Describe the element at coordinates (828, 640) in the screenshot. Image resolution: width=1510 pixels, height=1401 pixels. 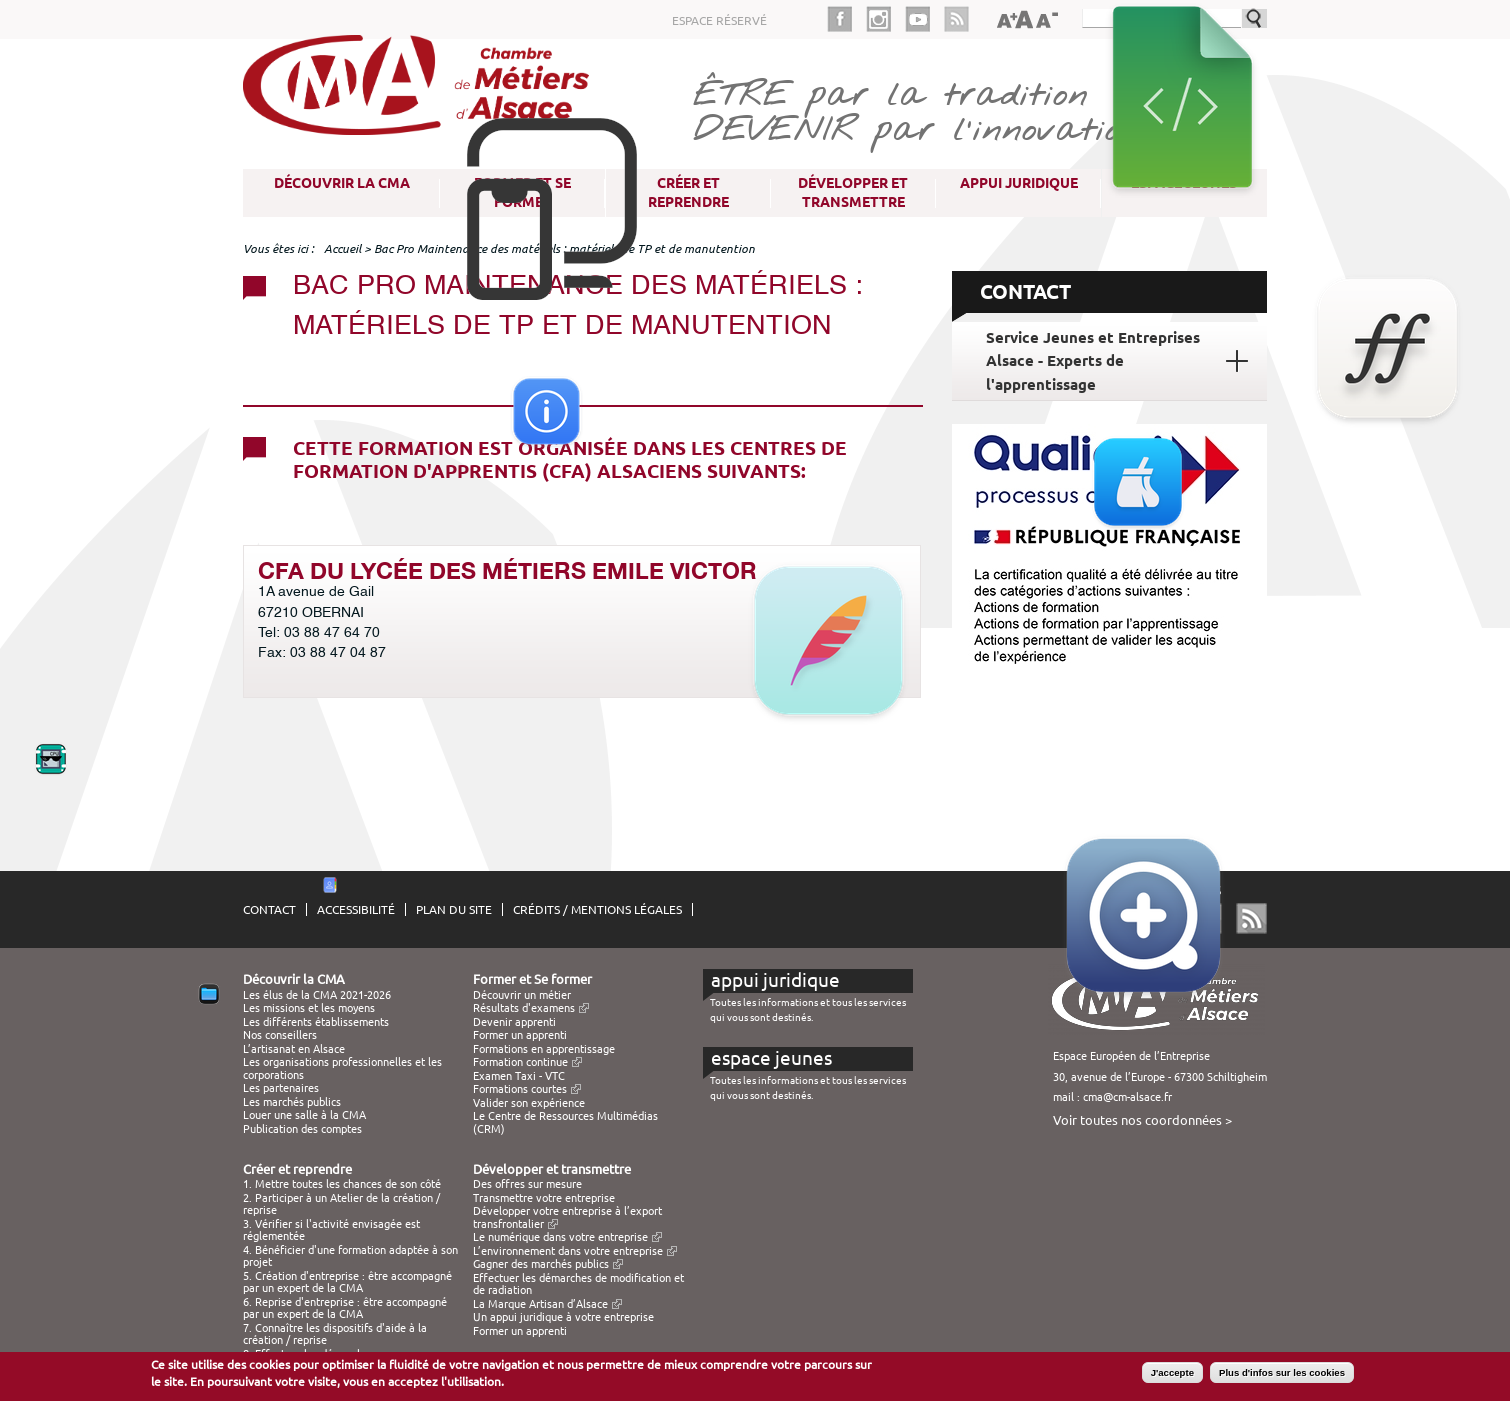
I see `launch apache jmeter application` at that location.